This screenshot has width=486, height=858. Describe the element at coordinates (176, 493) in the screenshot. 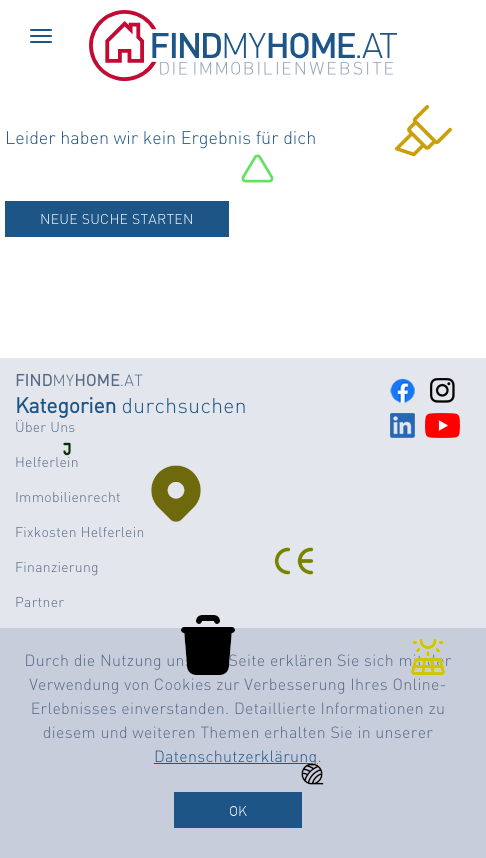

I see `view or set a location on the map` at that location.